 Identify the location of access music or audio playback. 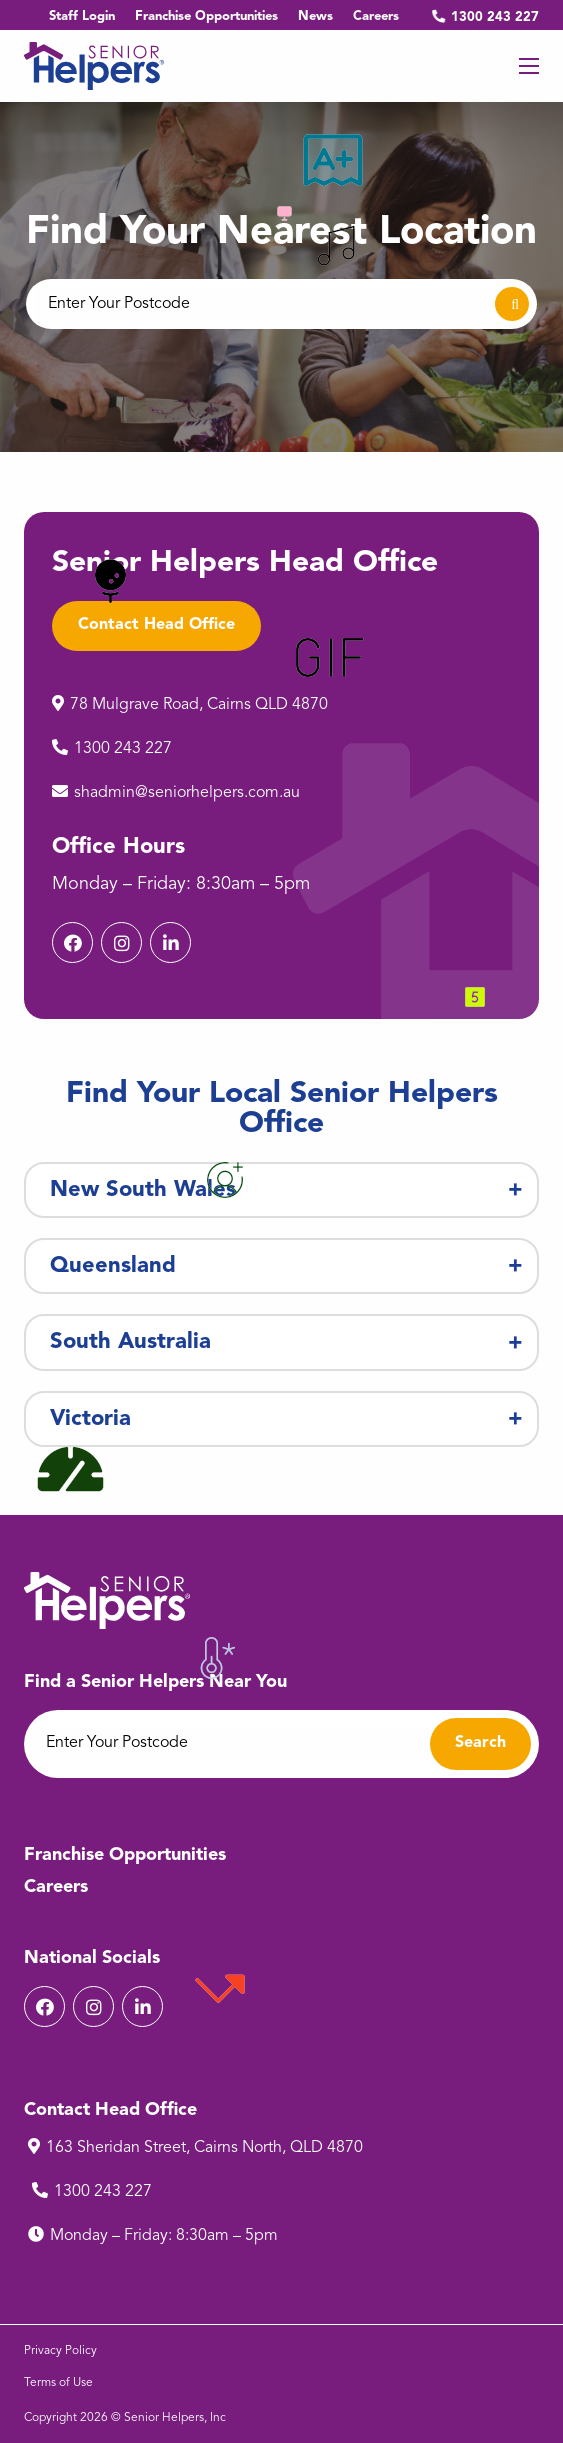
(338, 246).